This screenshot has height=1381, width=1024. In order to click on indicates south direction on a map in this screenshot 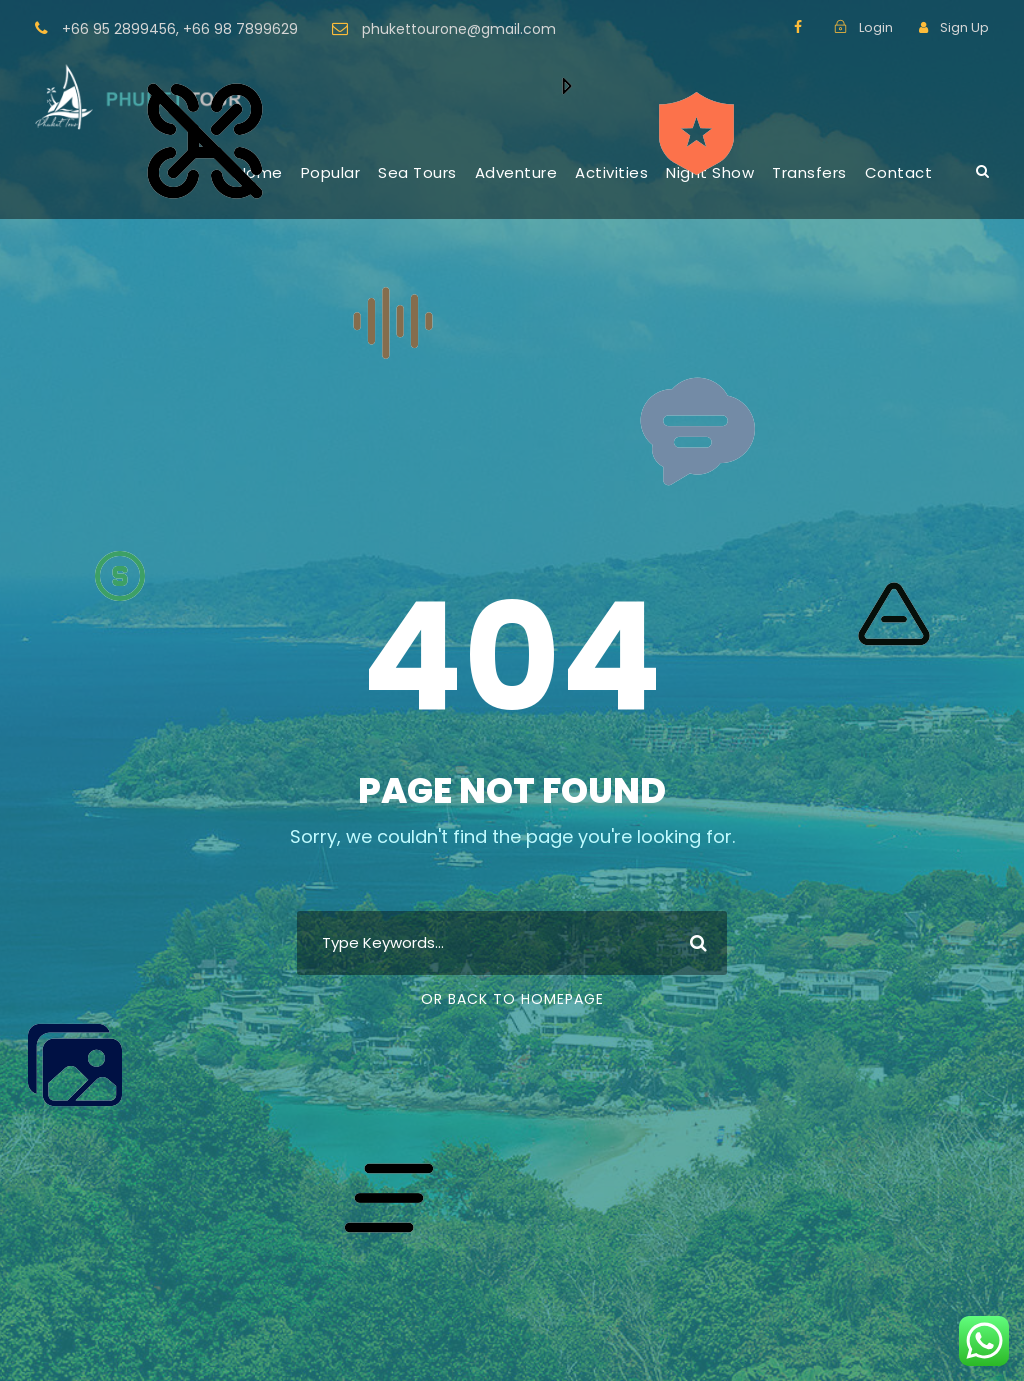, I will do `click(120, 576)`.